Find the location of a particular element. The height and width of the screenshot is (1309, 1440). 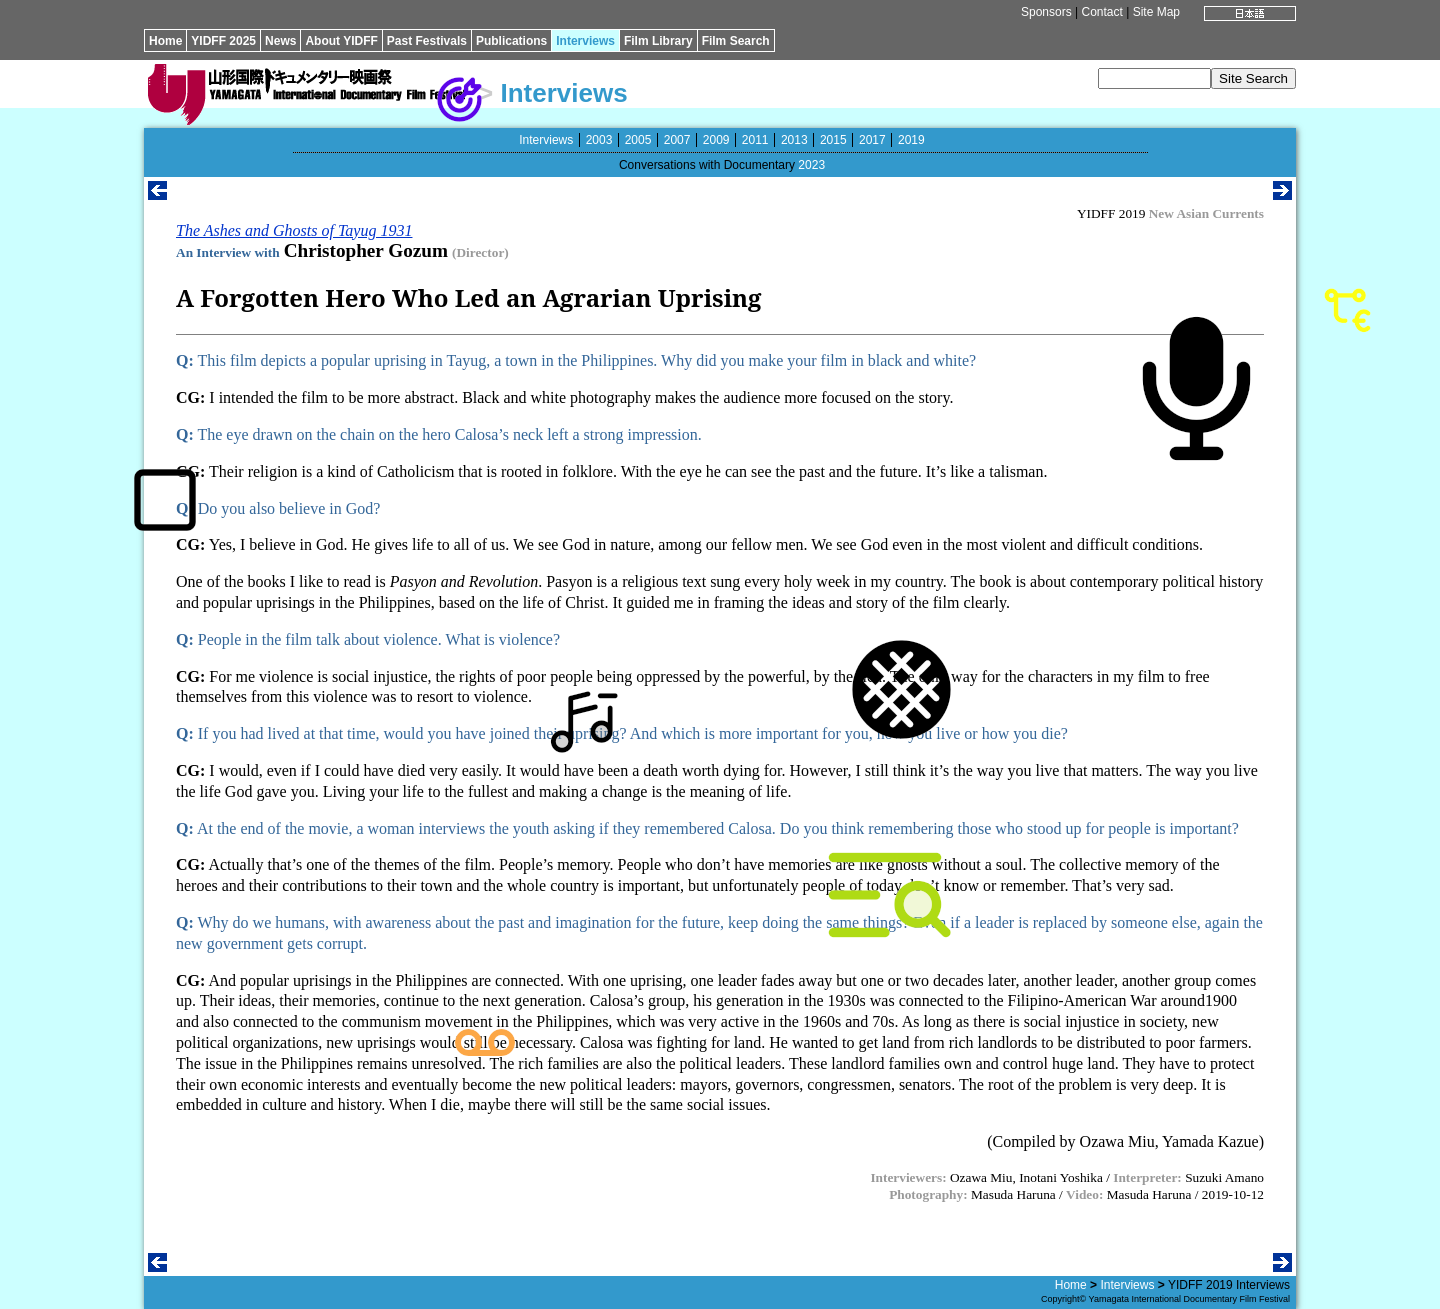

an unchecked checkbox or selection state is located at coordinates (165, 500).